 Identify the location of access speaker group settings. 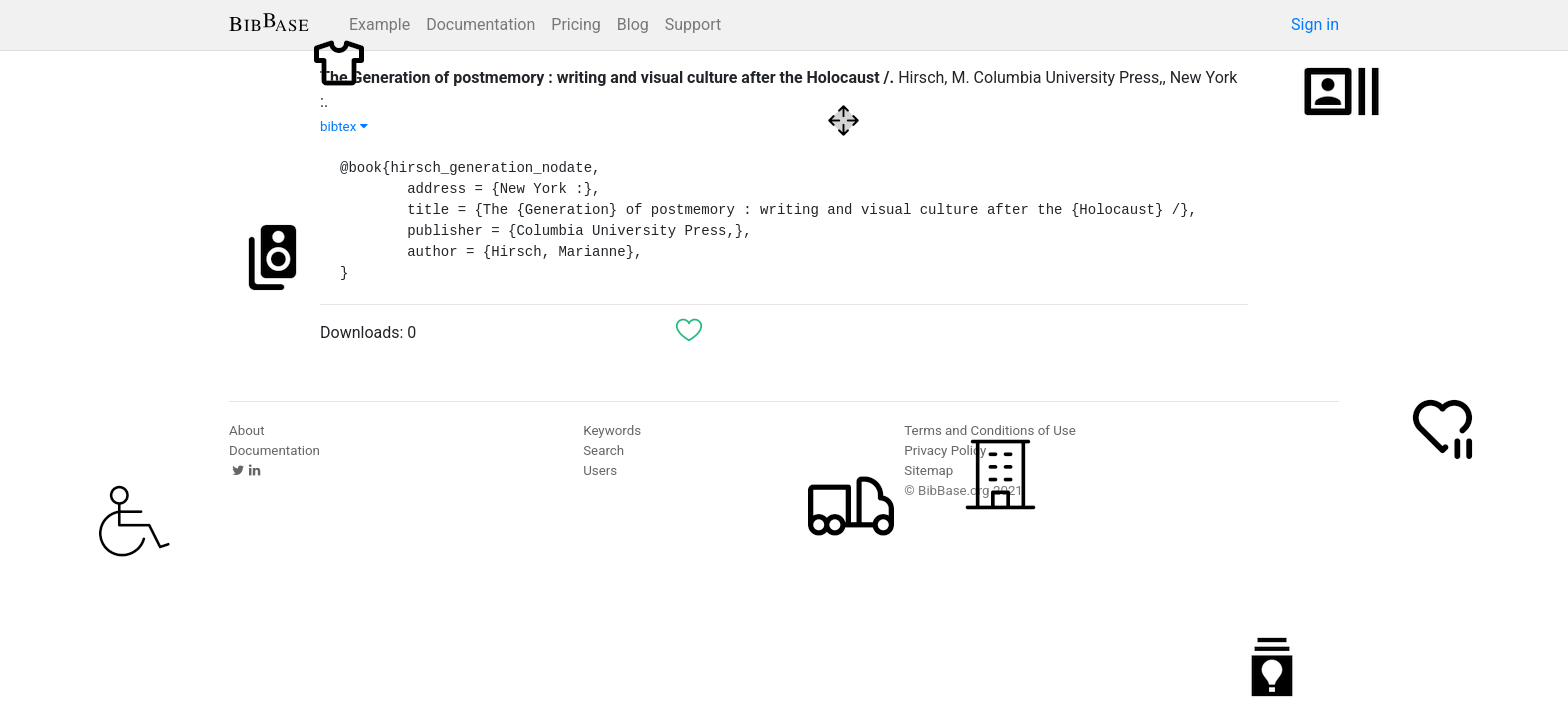
(272, 257).